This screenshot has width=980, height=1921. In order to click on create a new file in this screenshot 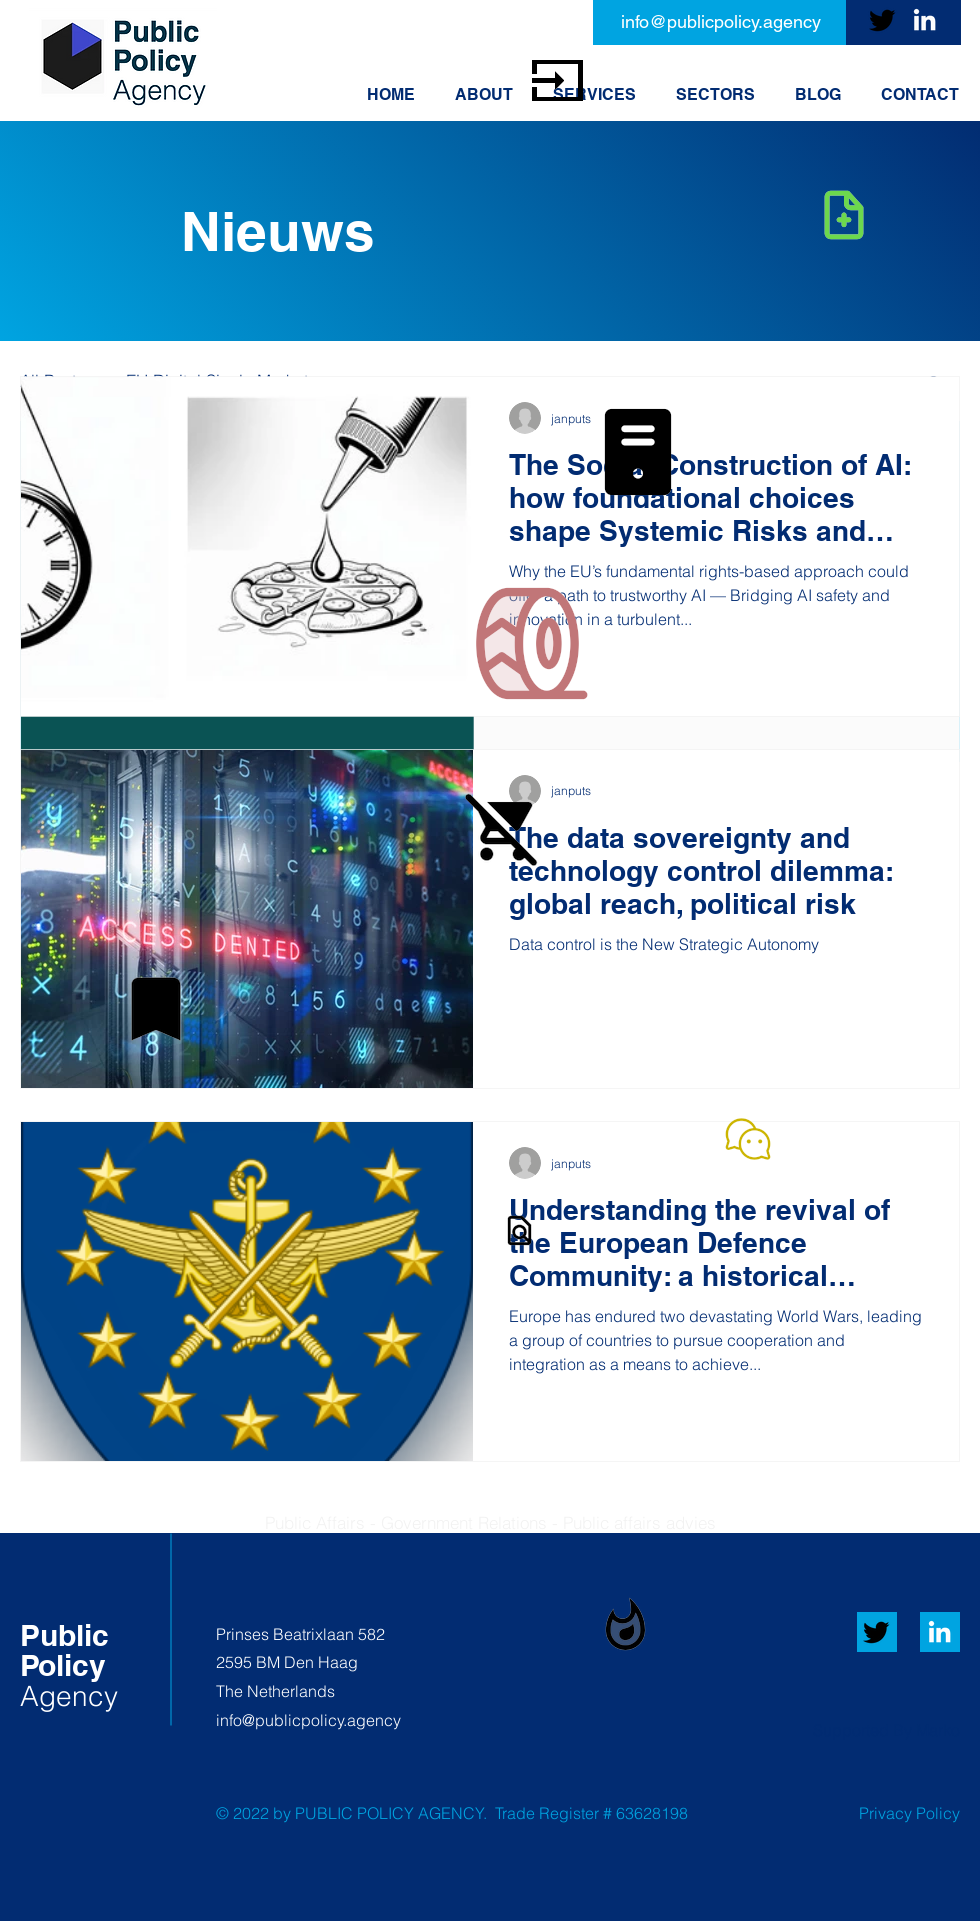, I will do `click(844, 215)`.